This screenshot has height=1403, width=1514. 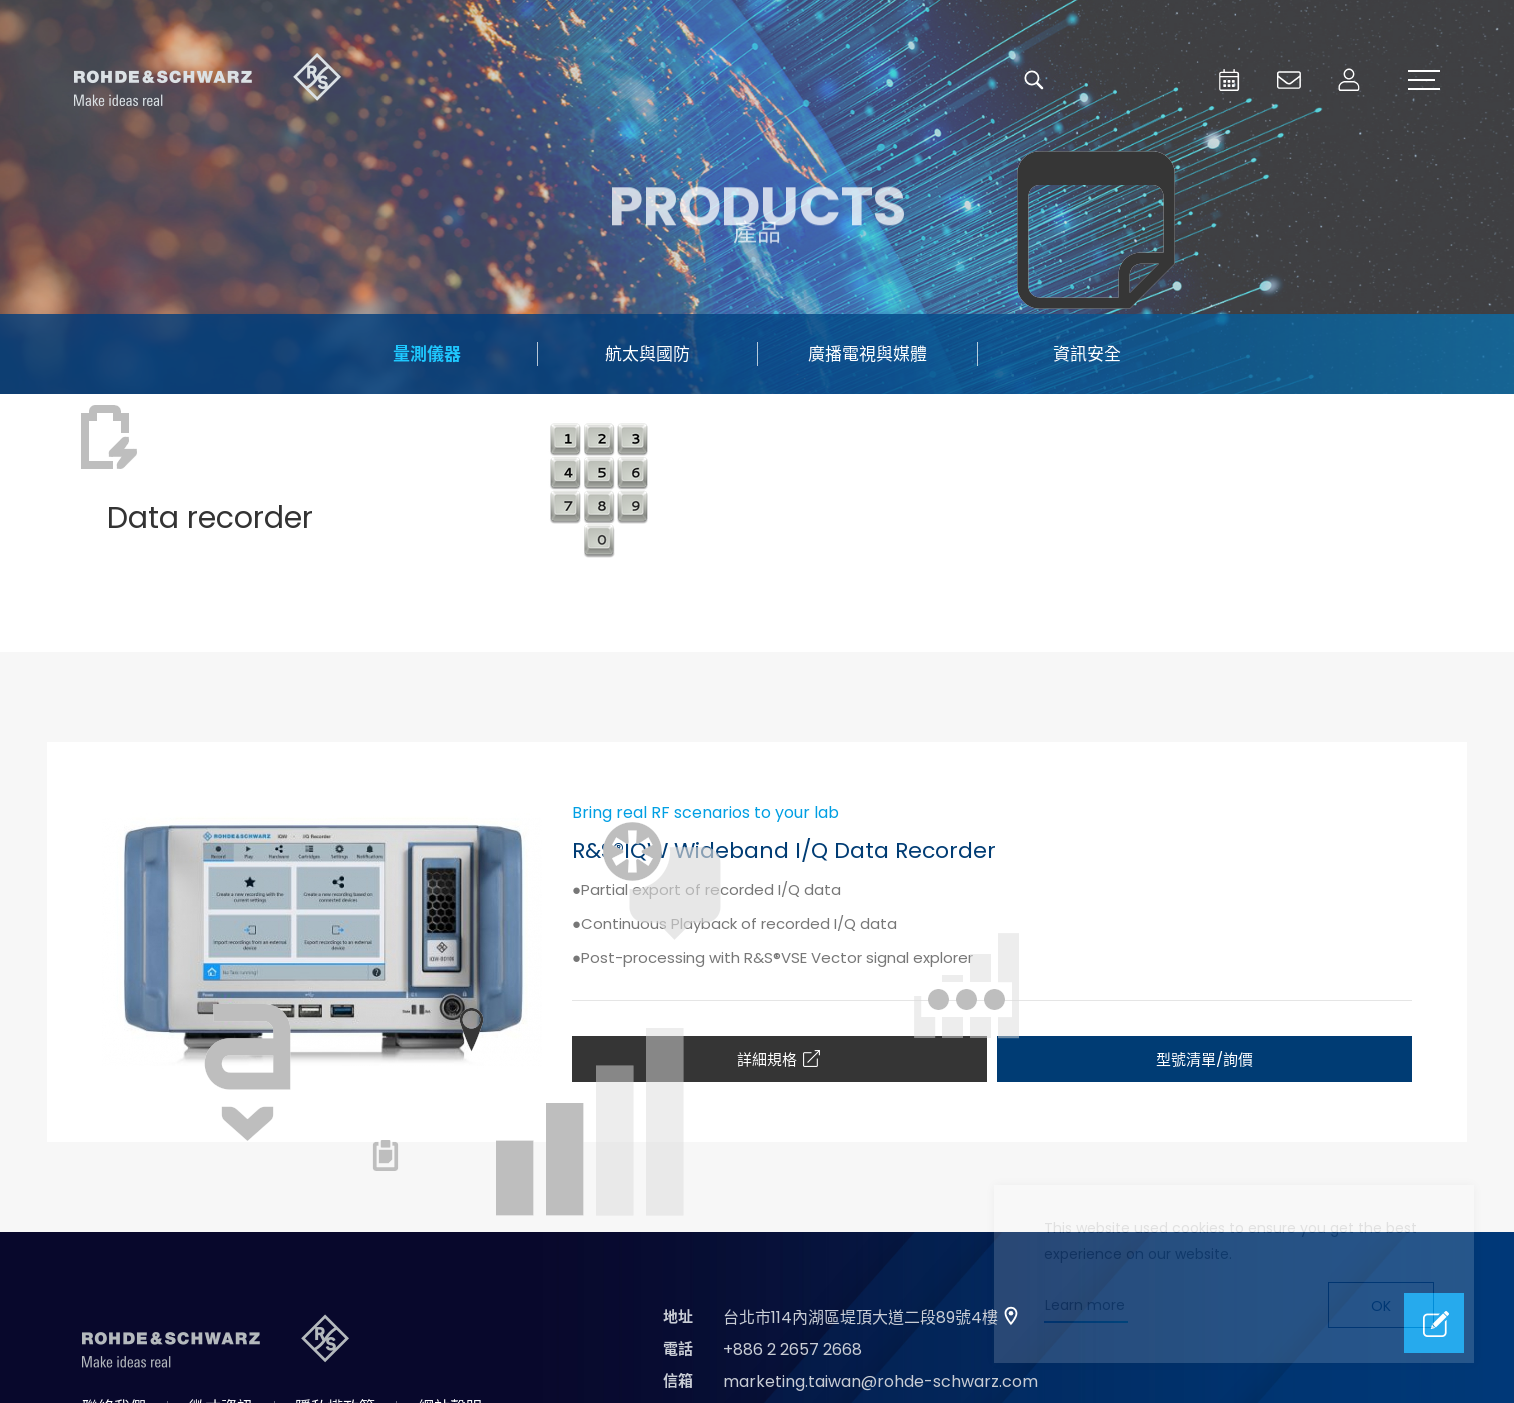 I want to click on paste content from clipboard, so click(x=386, y=1155).